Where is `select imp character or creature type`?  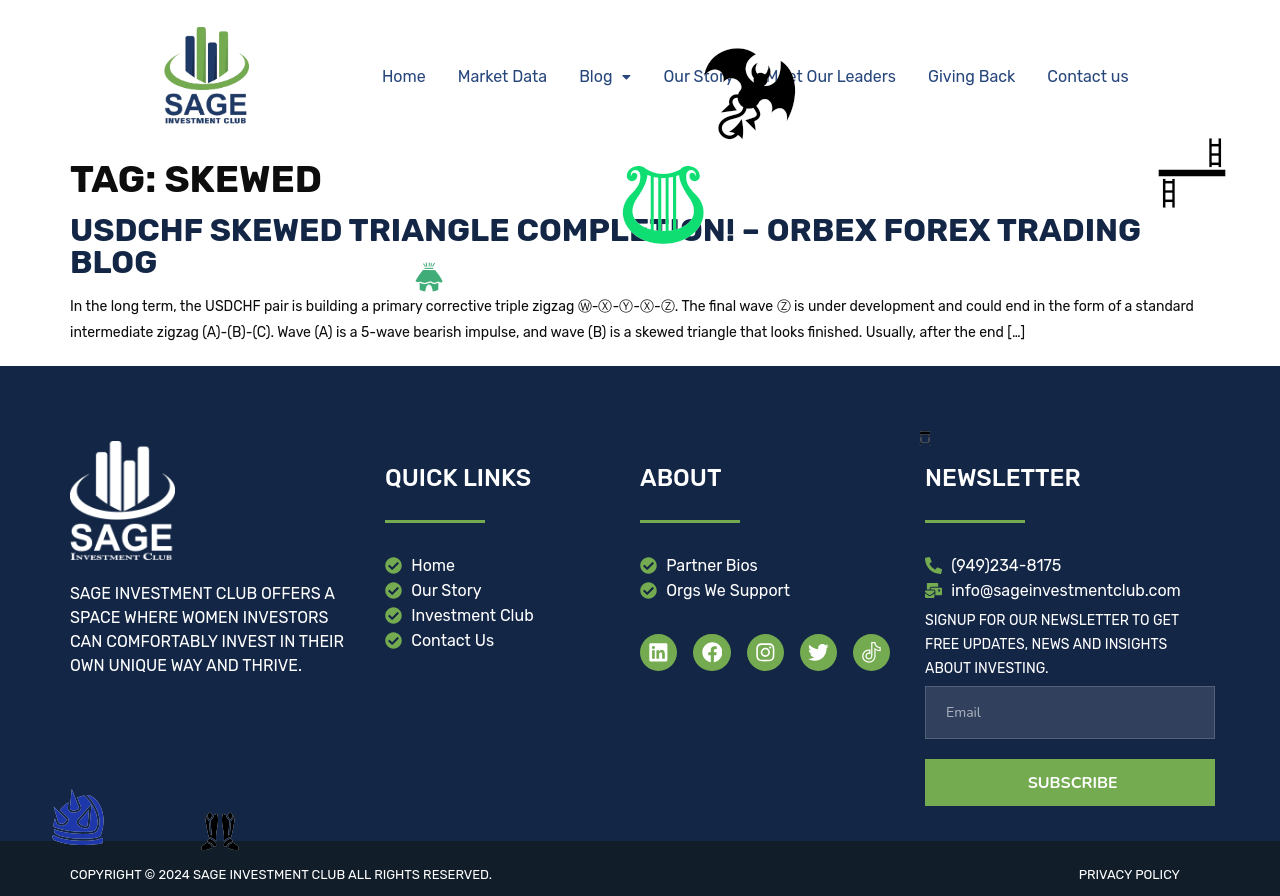 select imp character or creature type is located at coordinates (749, 93).